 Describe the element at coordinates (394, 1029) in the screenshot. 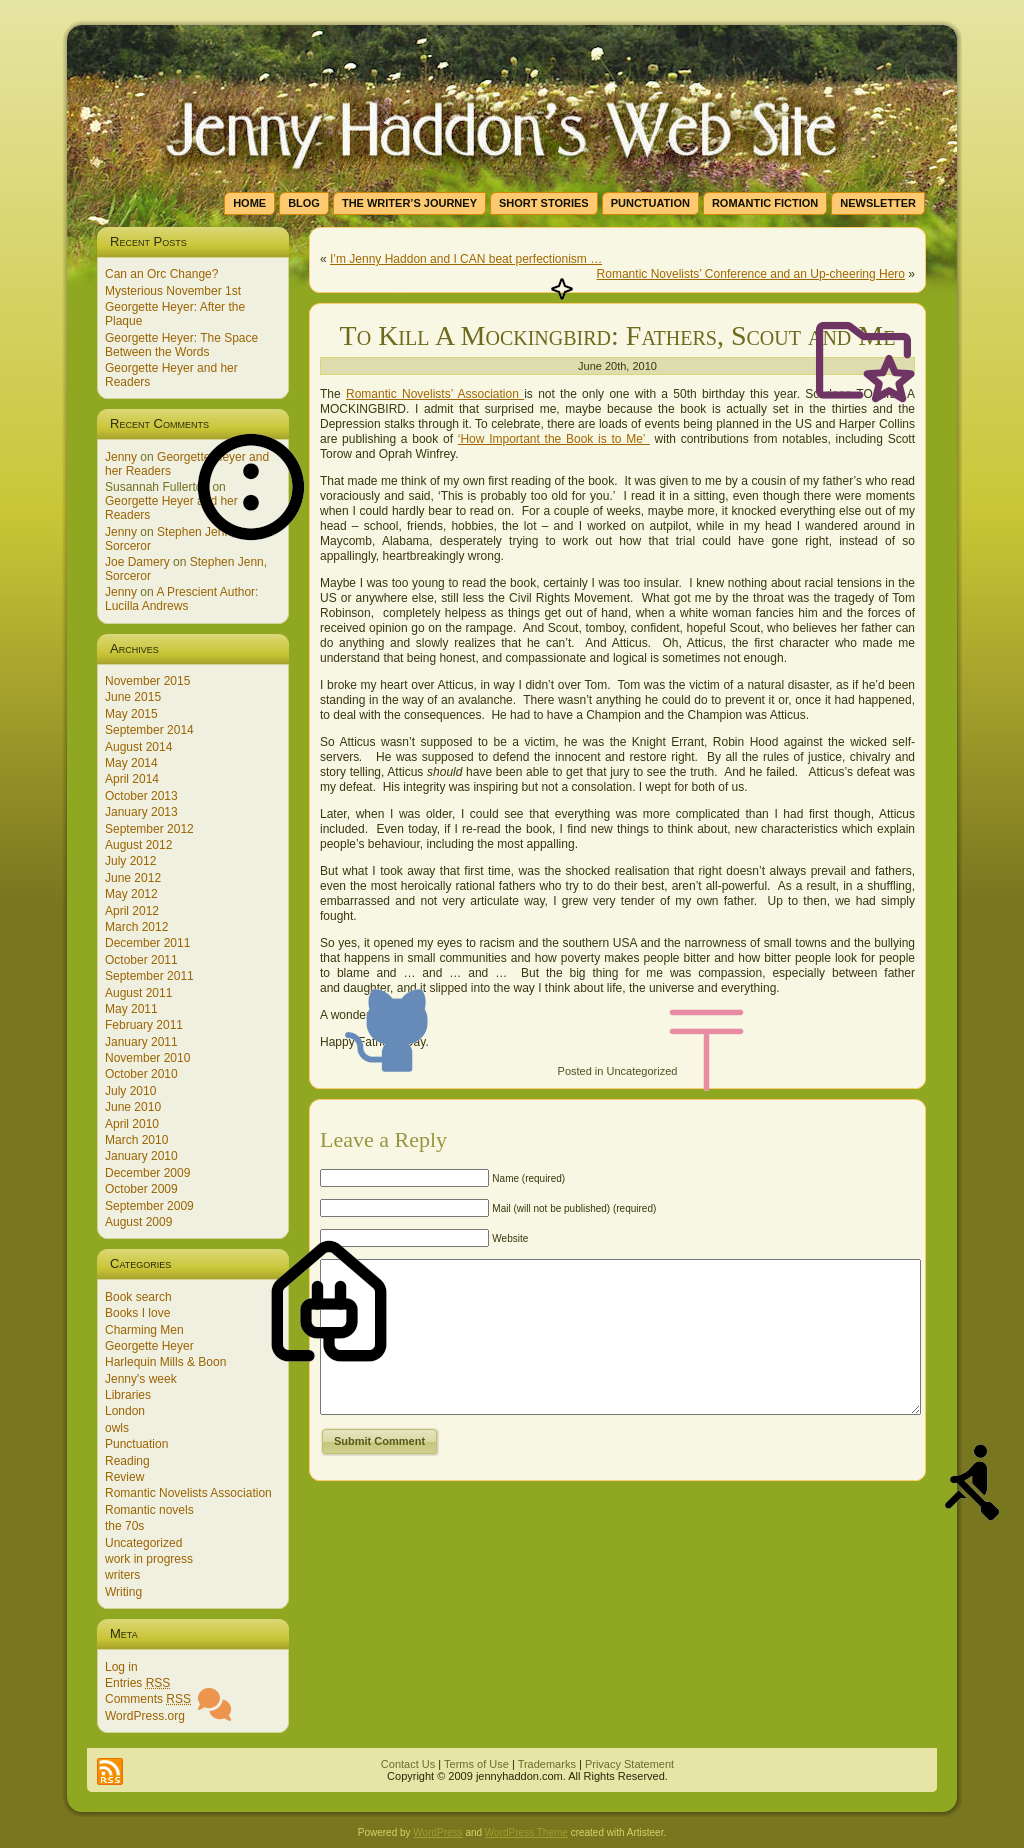

I see `visit github repository` at that location.